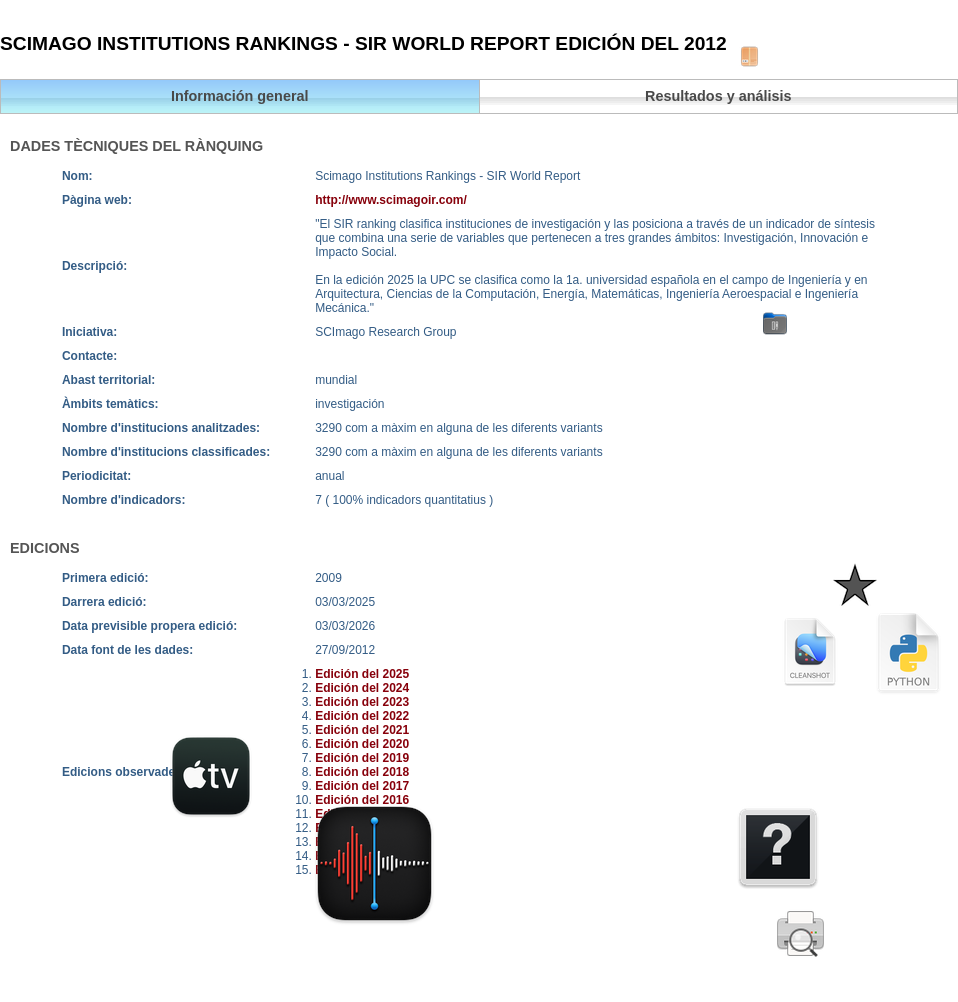  I want to click on preview document before printing, so click(800, 933).